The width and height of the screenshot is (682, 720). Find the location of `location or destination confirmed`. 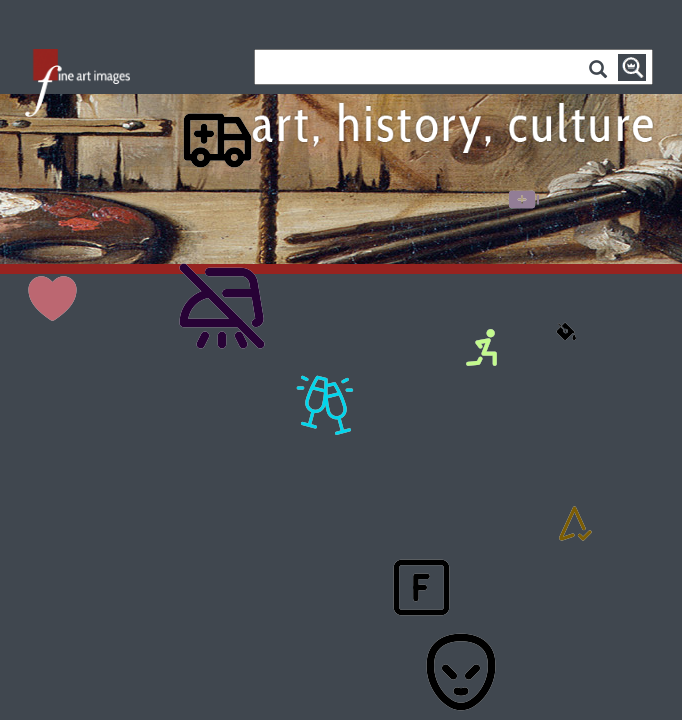

location or destination confirmed is located at coordinates (574, 523).